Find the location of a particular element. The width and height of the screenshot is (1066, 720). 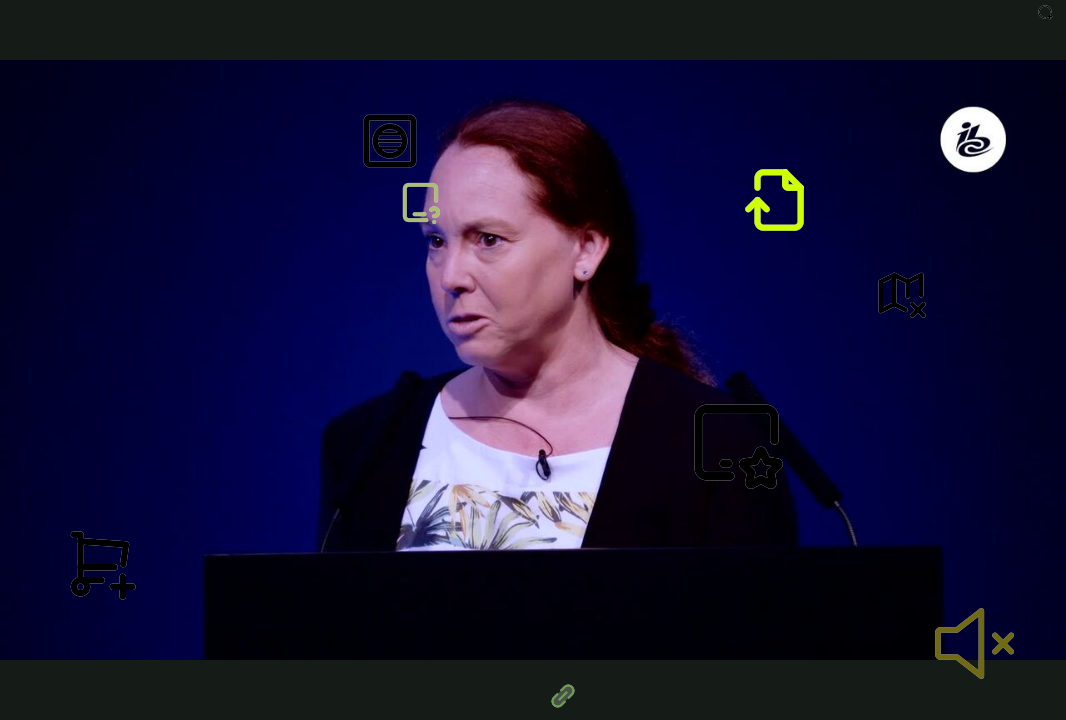

upload a file is located at coordinates (776, 200).